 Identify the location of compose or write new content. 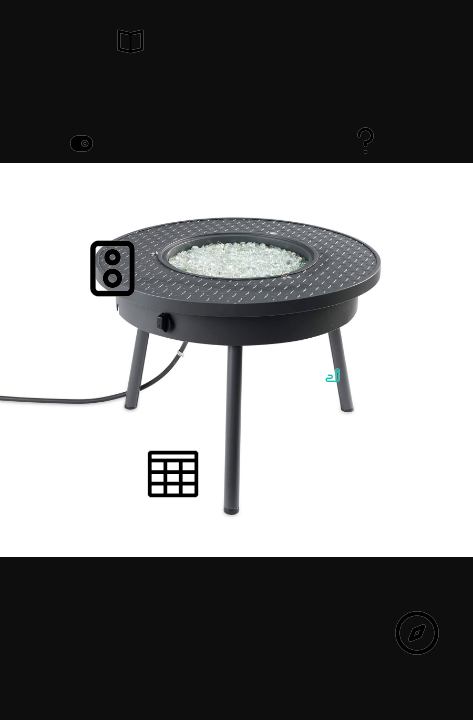
(333, 376).